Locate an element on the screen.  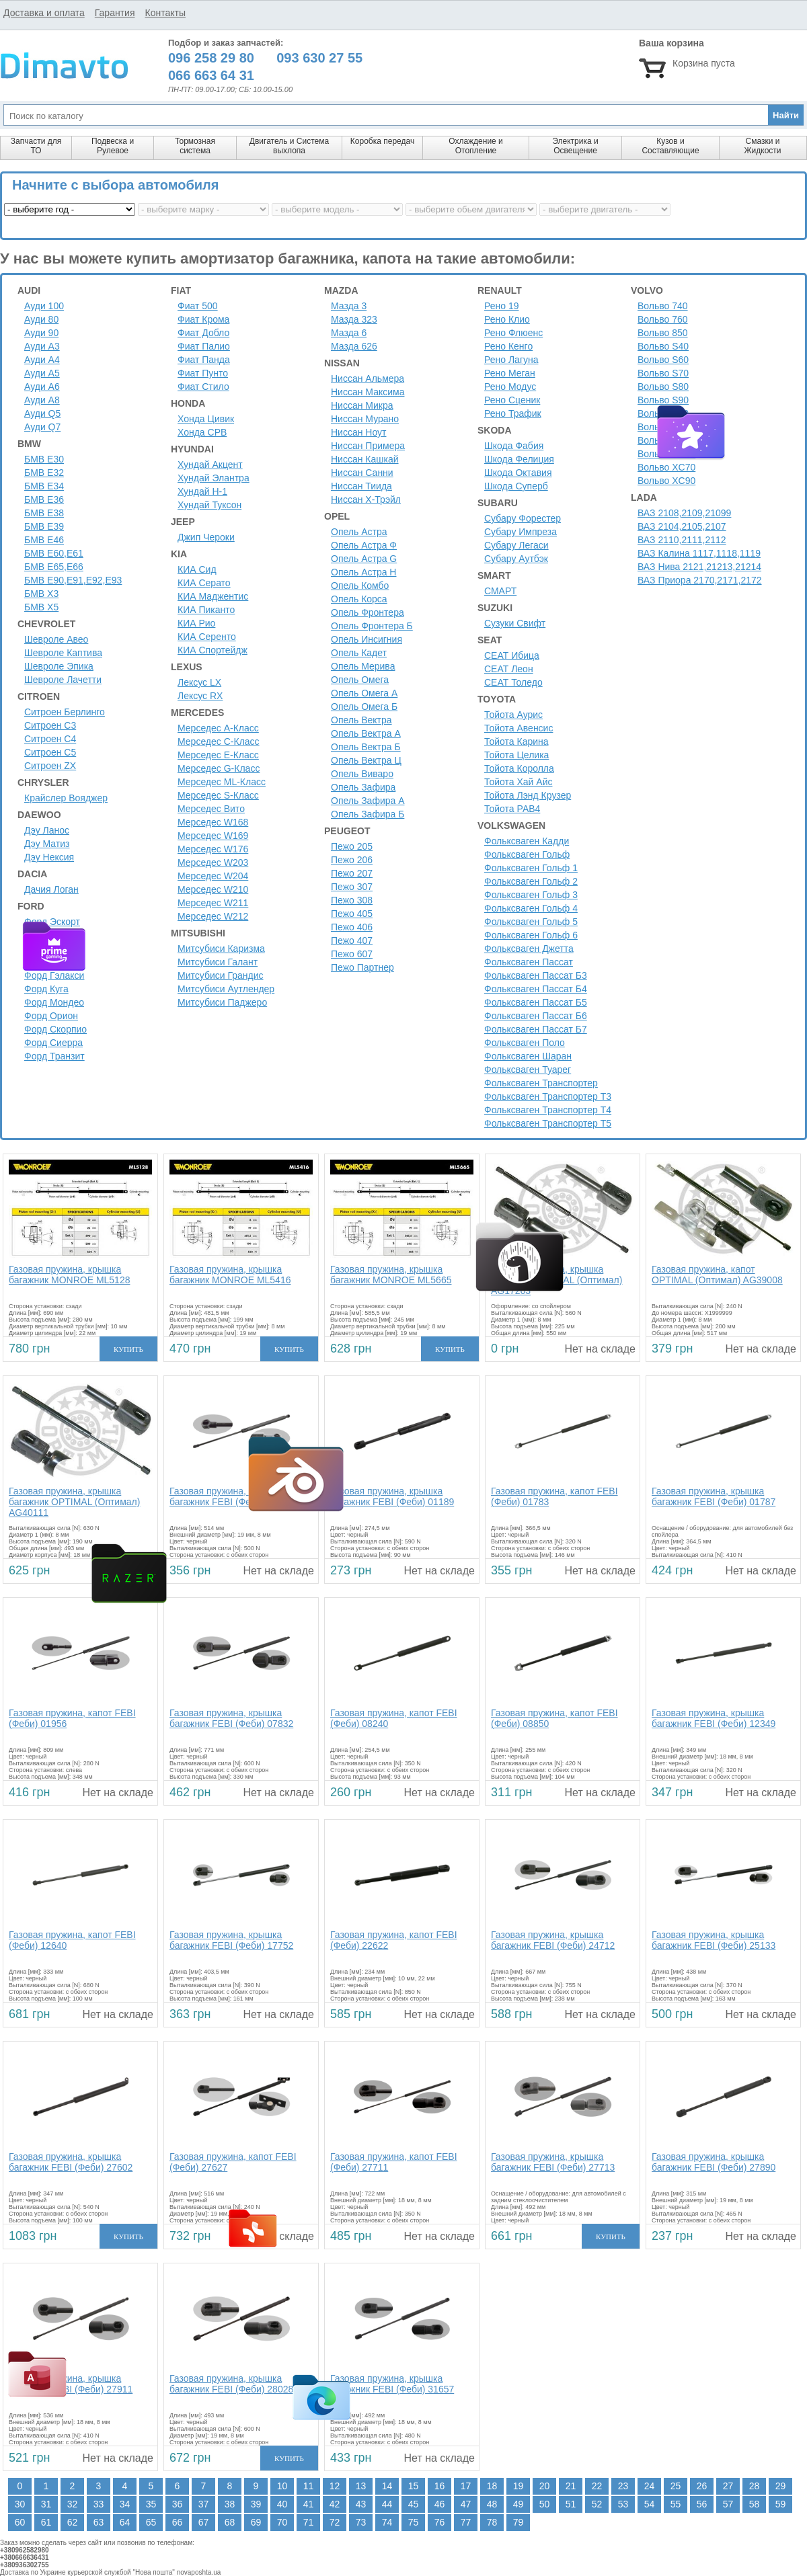
open folder containing microsoft edge files is located at coordinates (321, 2399).